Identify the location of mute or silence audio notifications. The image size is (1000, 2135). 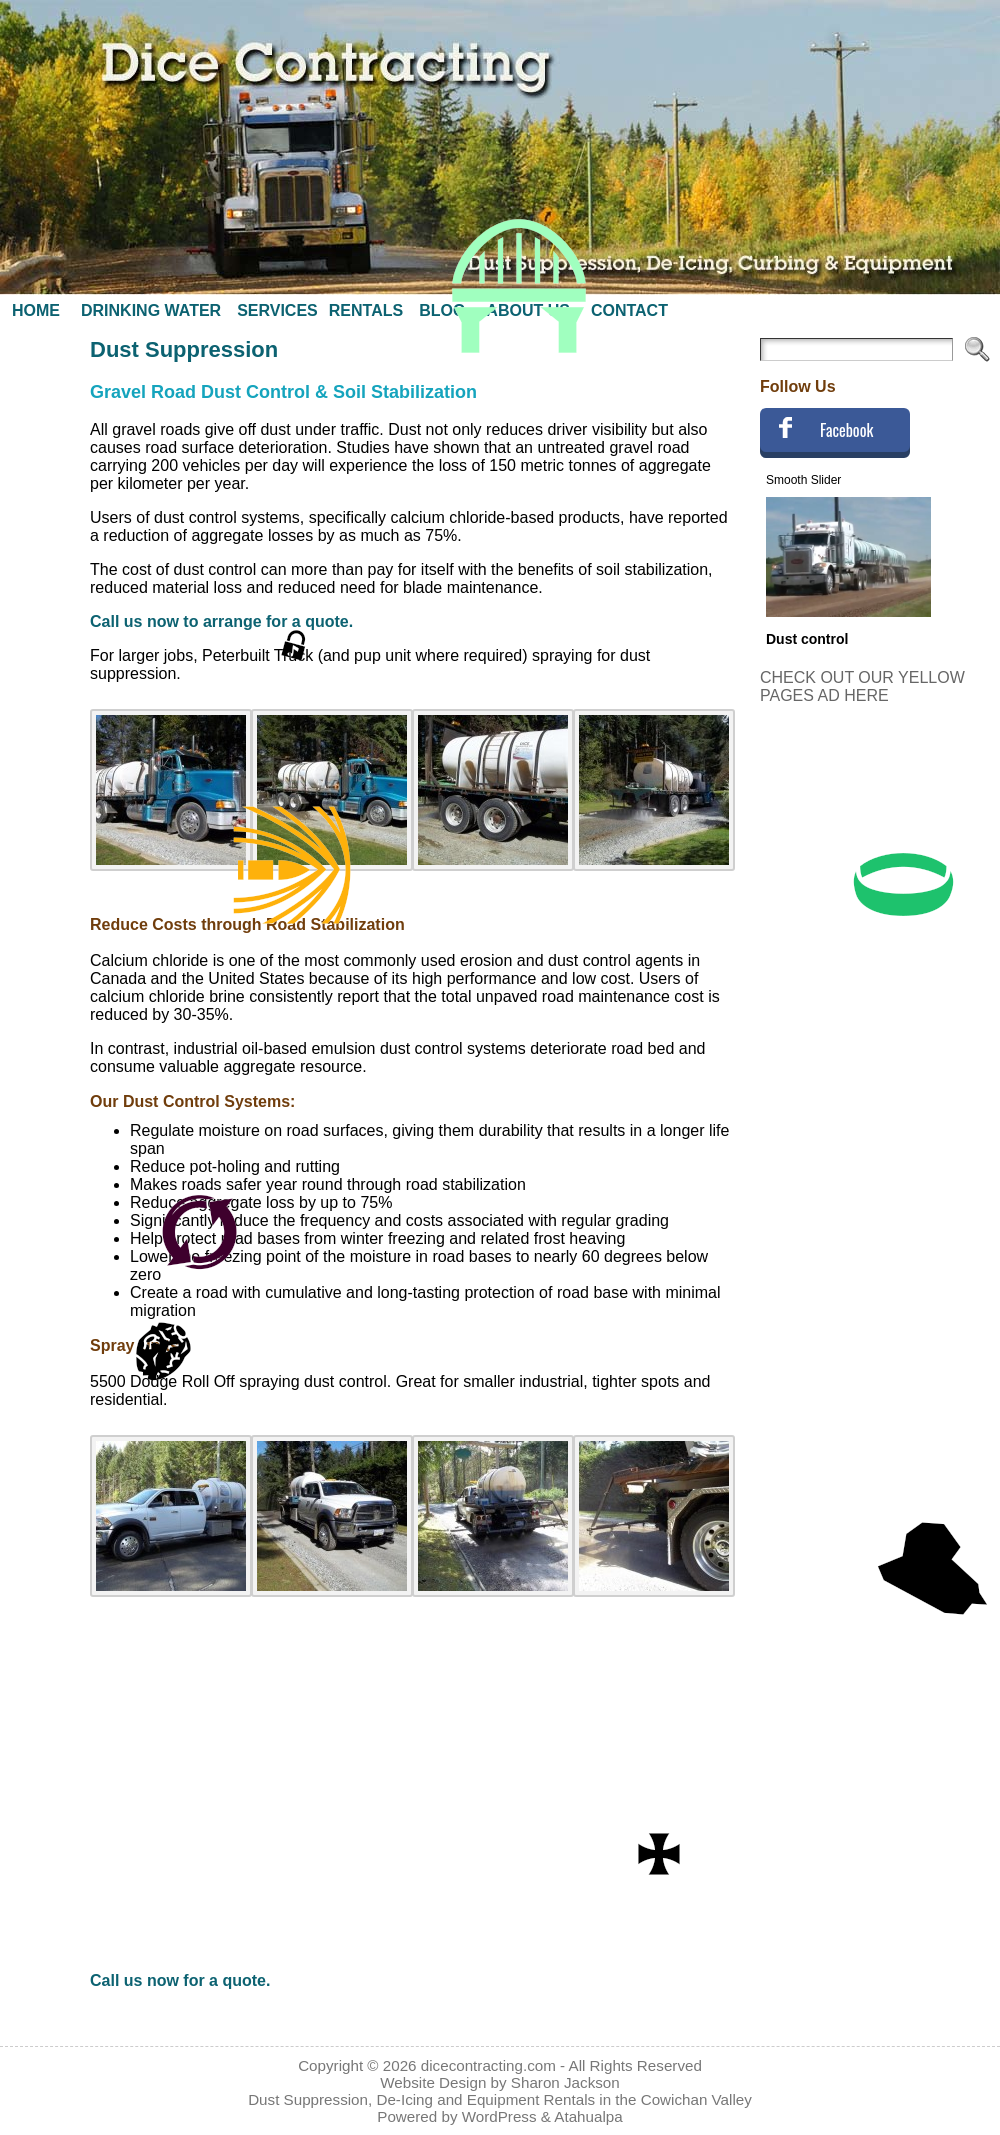
(293, 645).